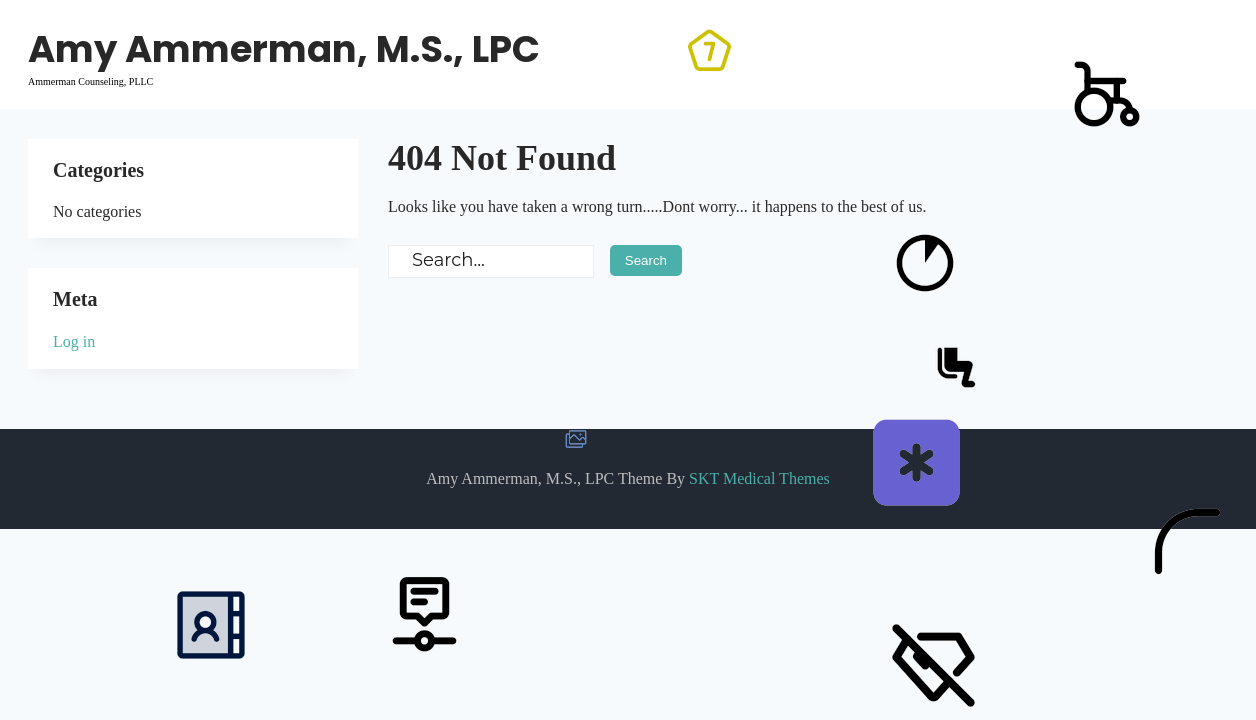 The image size is (1256, 720). Describe the element at coordinates (933, 665) in the screenshot. I see `indicates premium features are unavailable` at that location.